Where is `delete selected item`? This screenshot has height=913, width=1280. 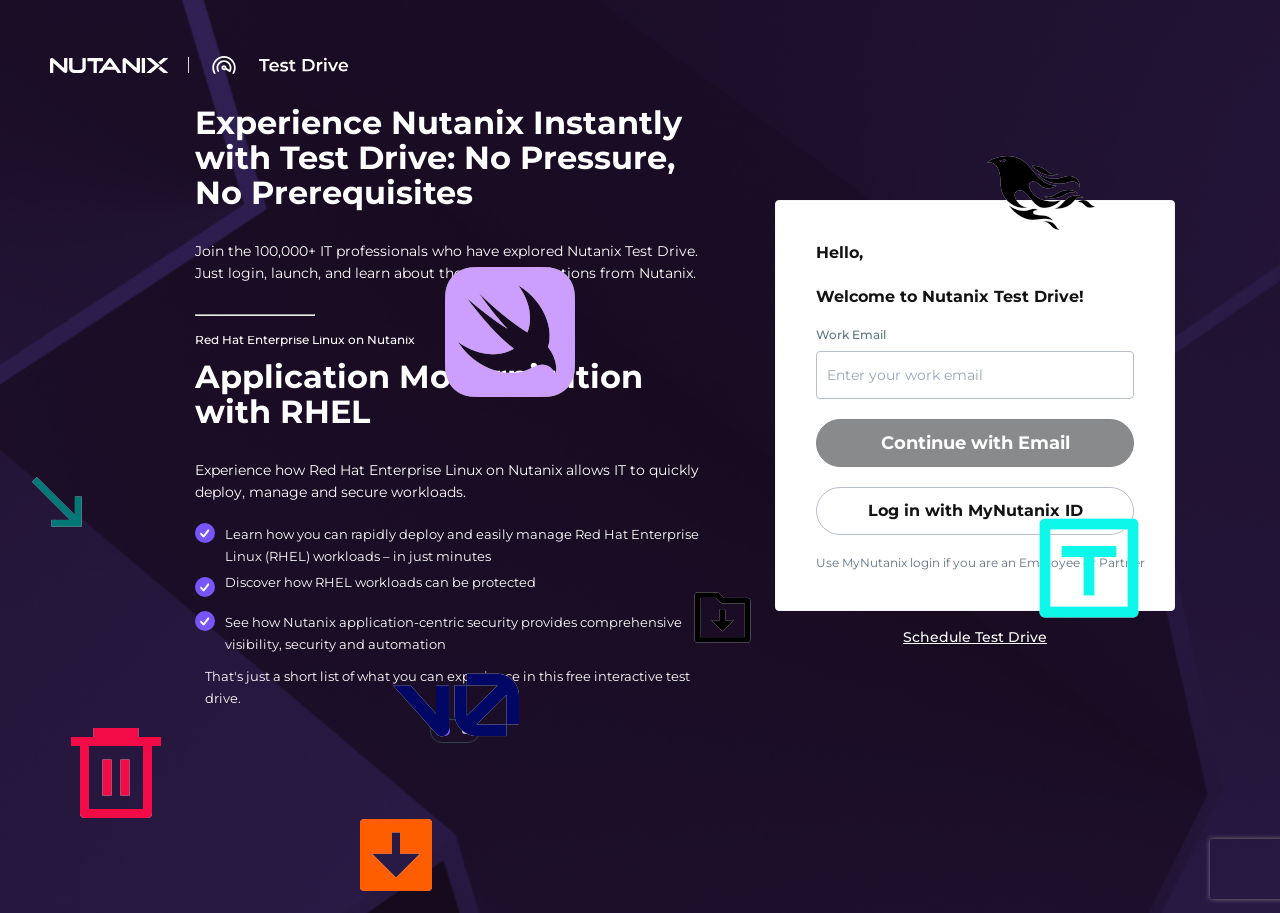 delete selected item is located at coordinates (116, 773).